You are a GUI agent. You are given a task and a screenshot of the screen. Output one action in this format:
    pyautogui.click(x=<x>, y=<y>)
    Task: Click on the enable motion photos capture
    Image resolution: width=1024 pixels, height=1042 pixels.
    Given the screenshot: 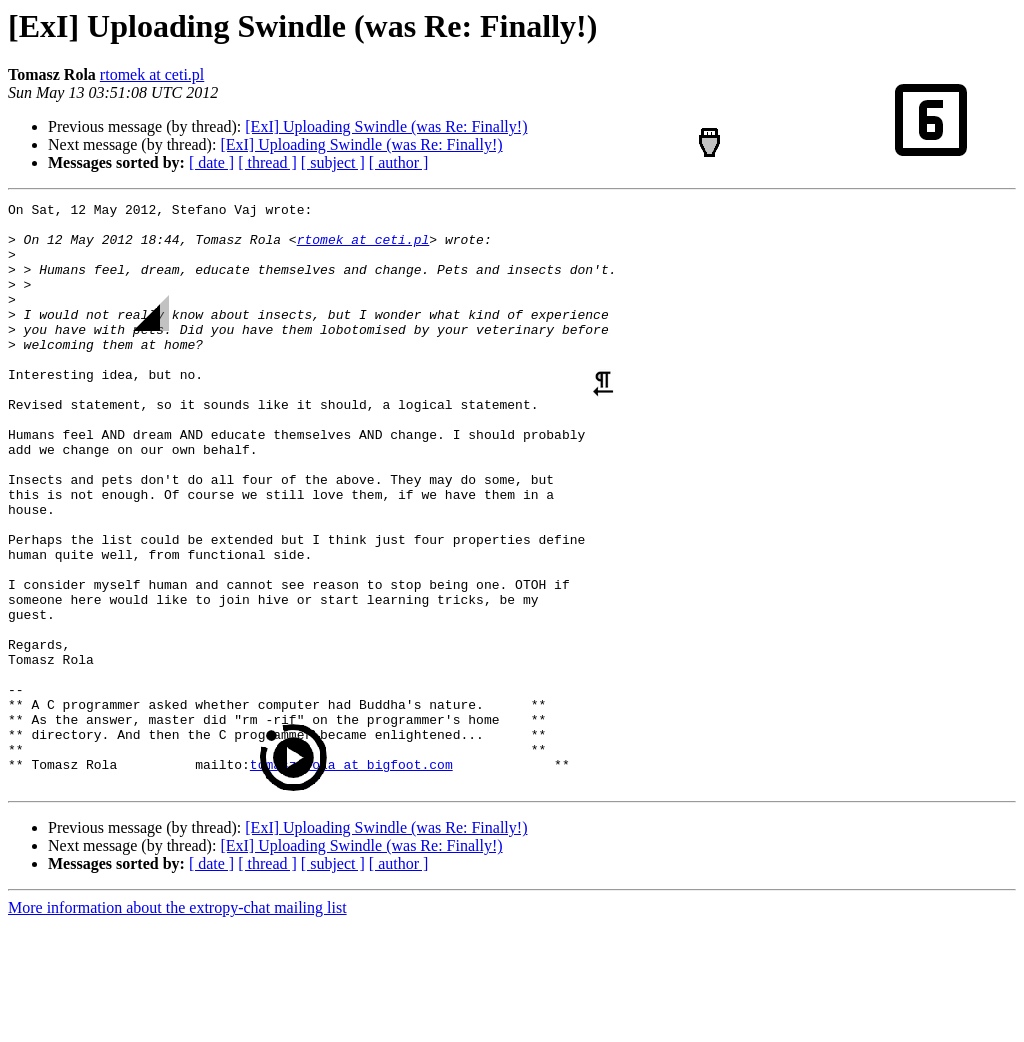 What is the action you would take?
    pyautogui.click(x=293, y=757)
    